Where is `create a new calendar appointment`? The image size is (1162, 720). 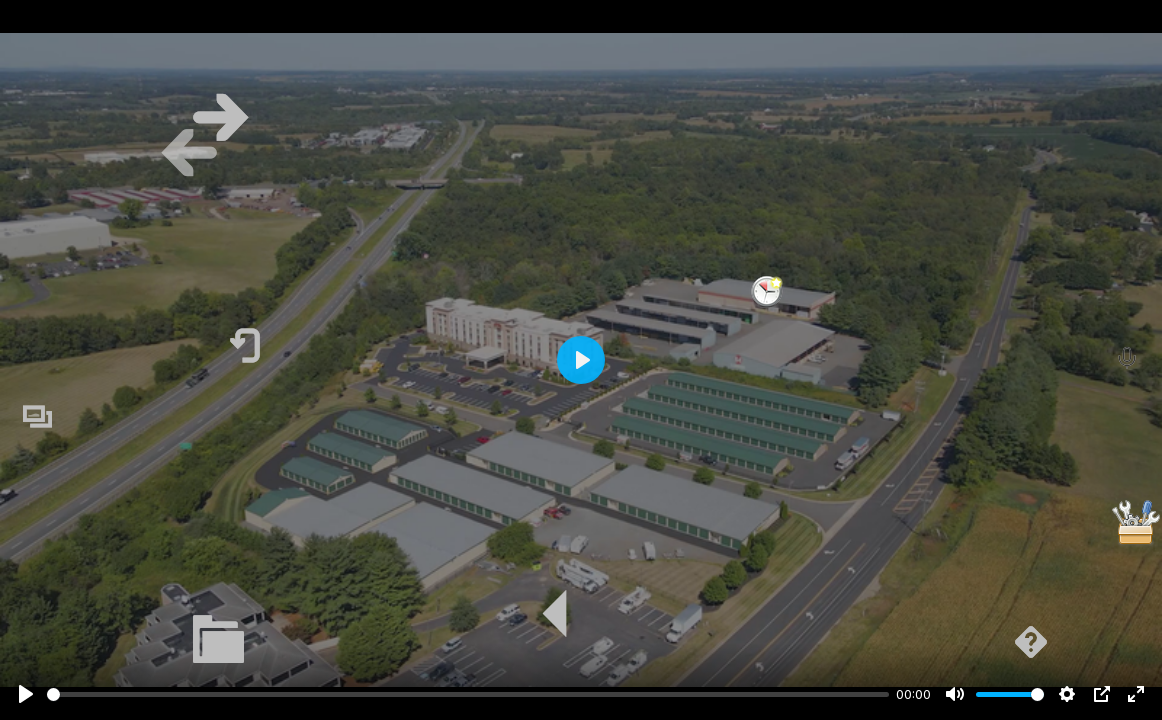 create a new calendar appointment is located at coordinates (767, 291).